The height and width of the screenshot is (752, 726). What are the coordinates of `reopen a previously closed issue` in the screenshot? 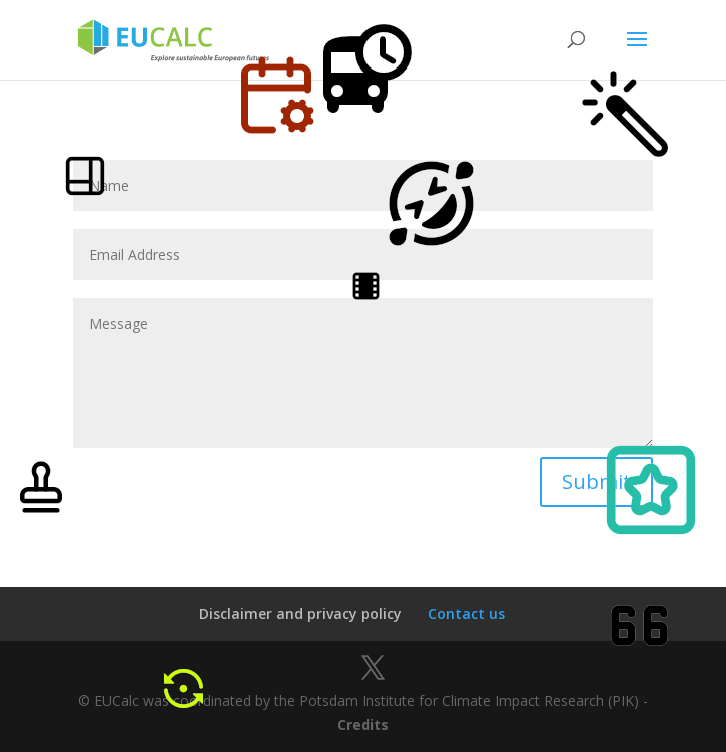 It's located at (183, 688).